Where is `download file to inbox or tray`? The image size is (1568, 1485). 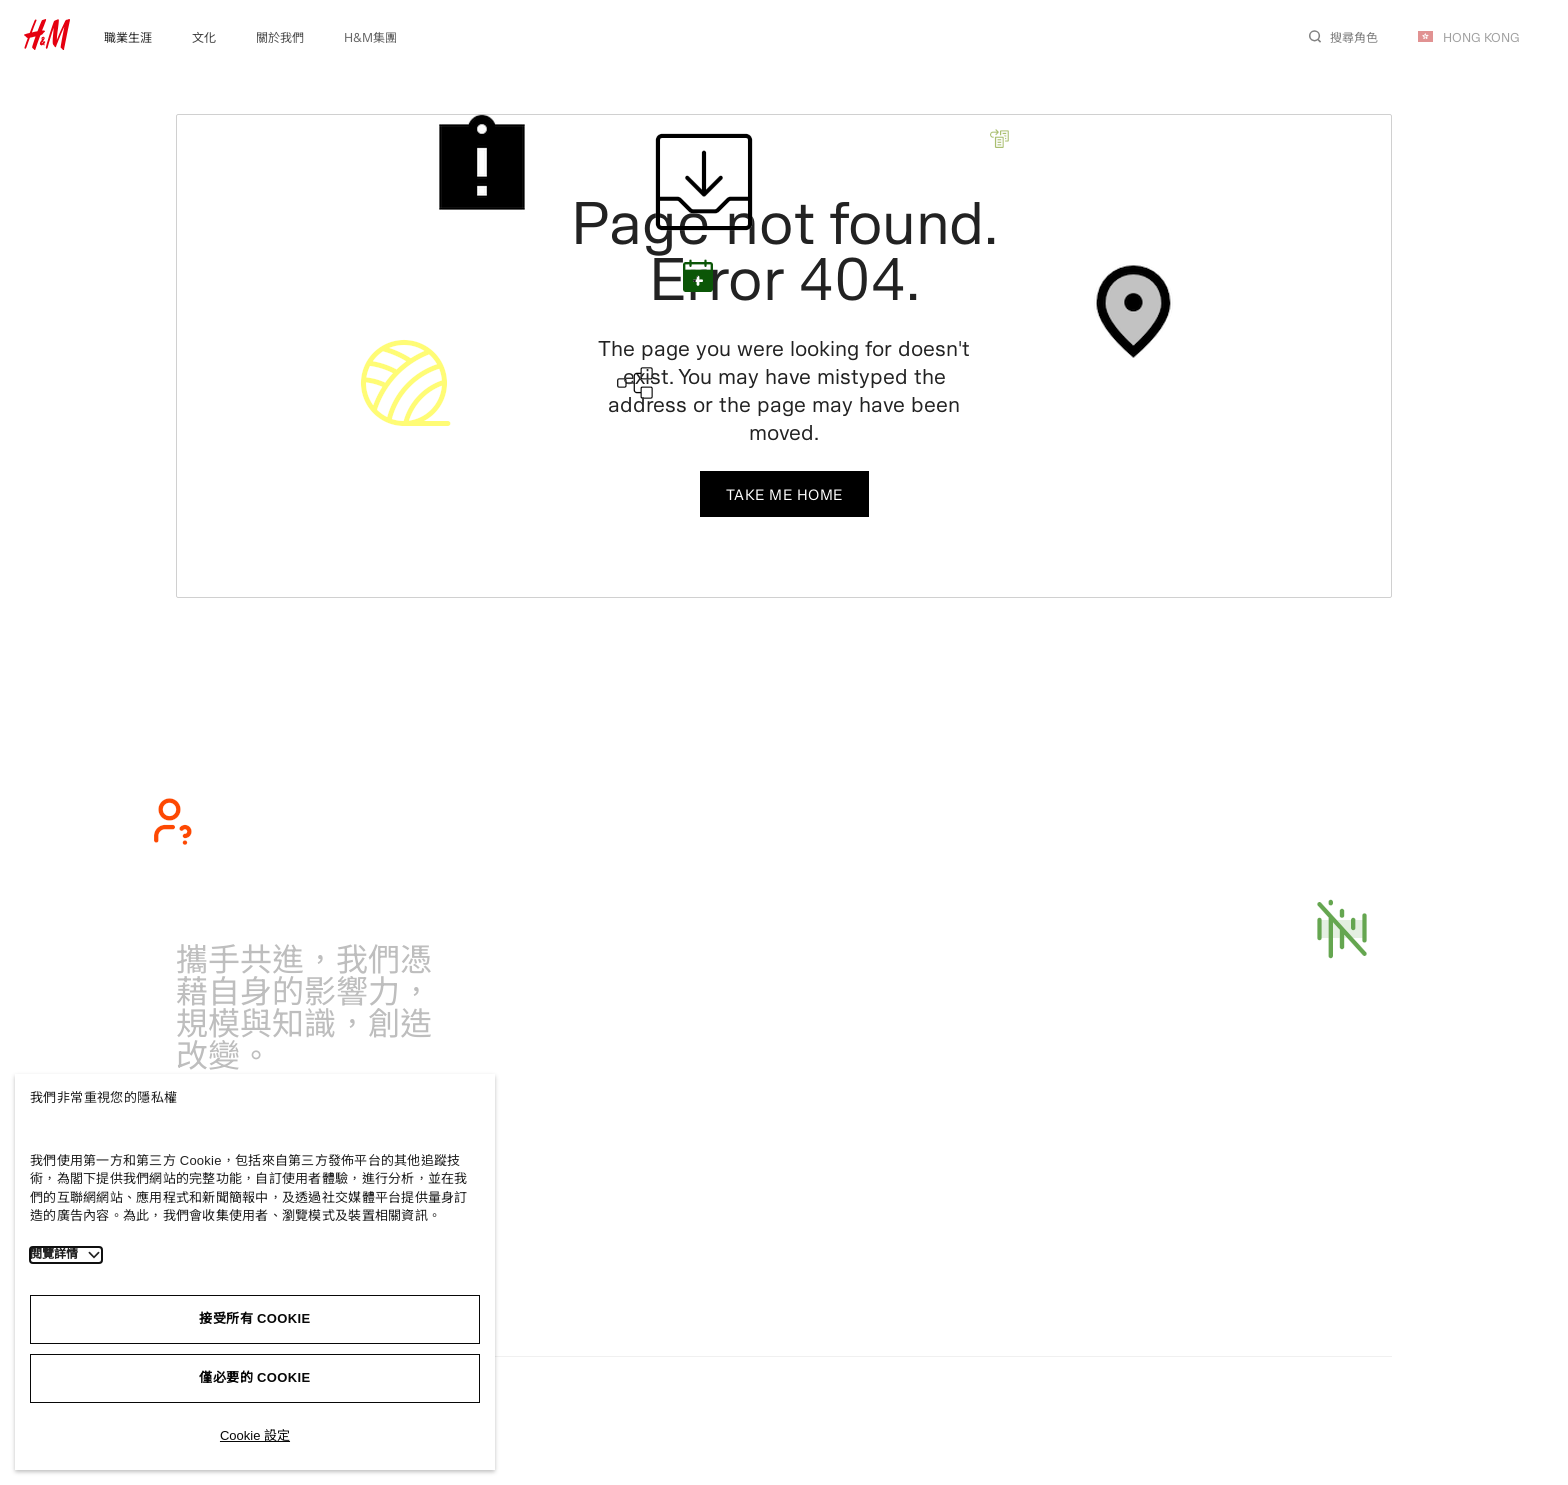 download file to inbox or tray is located at coordinates (704, 182).